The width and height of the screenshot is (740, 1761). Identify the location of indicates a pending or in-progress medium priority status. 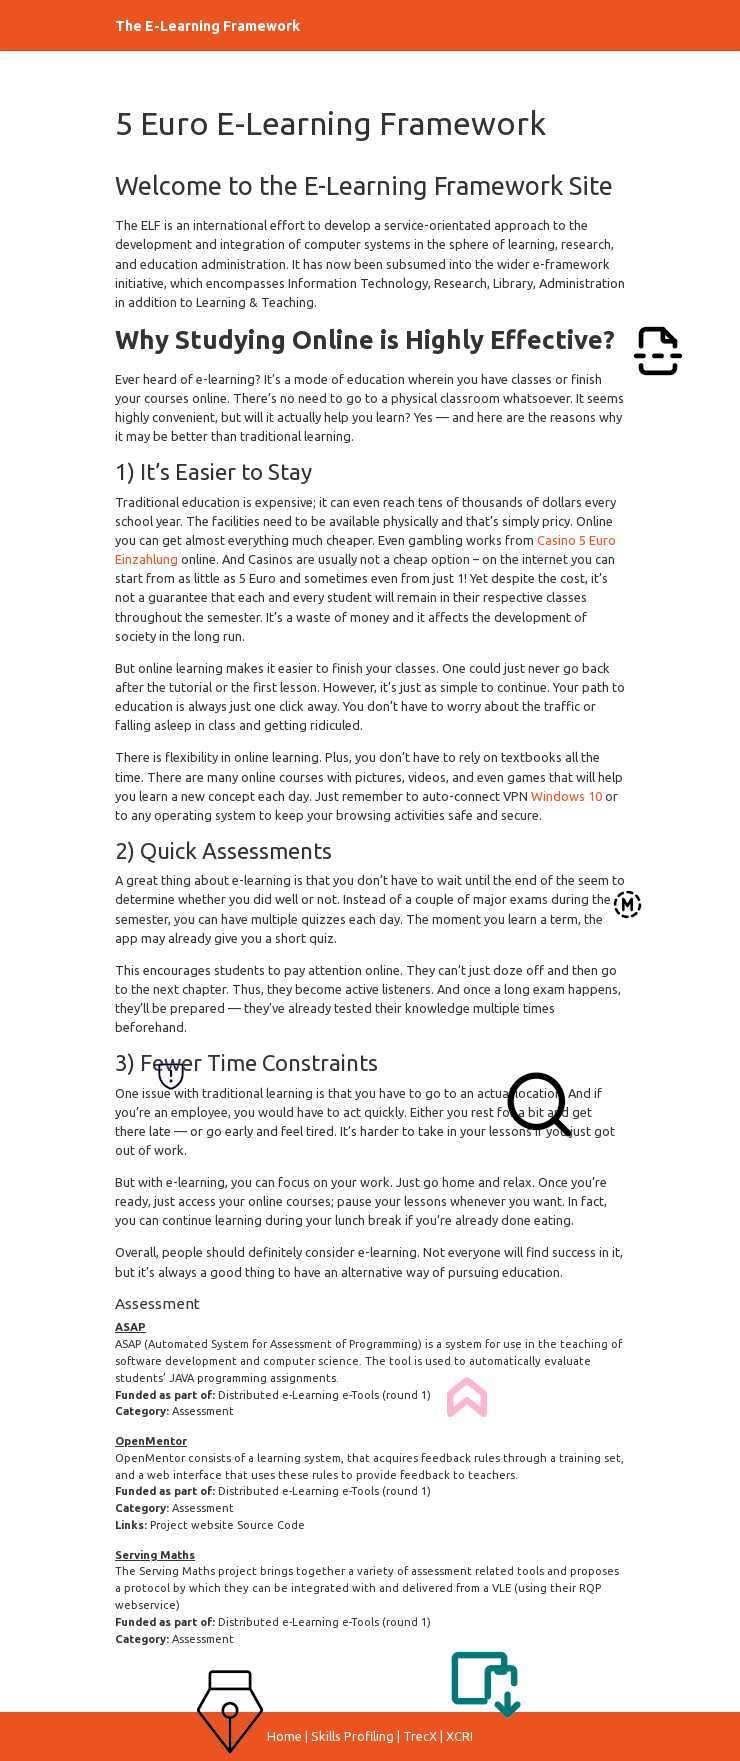
(627, 904).